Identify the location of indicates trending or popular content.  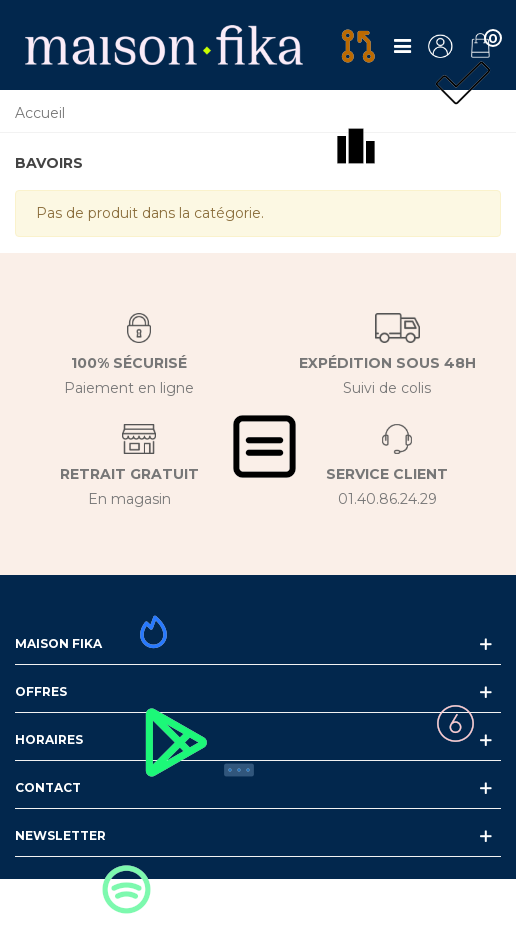
(153, 632).